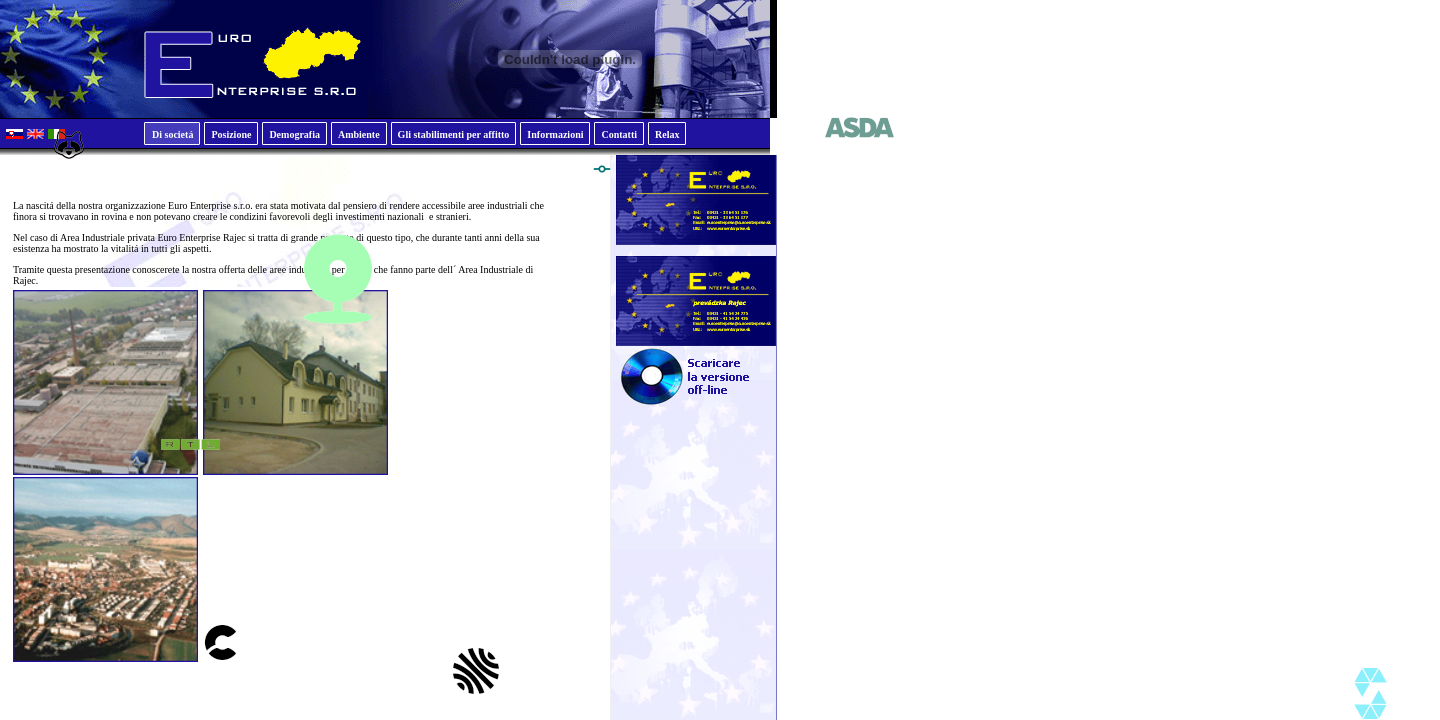  What do you see at coordinates (602, 169) in the screenshot?
I see `view commit history in version control` at bounding box center [602, 169].